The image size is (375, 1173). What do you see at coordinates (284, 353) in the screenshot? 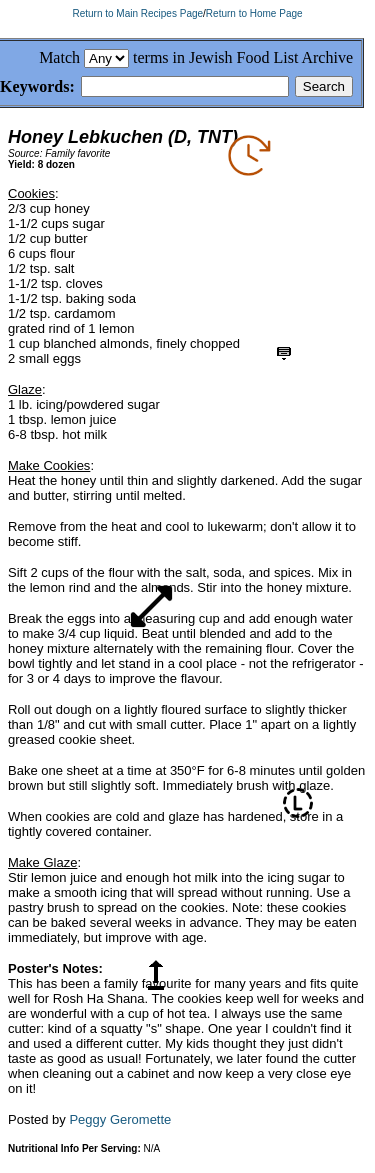
I see `hide the on-screen keyboard` at bounding box center [284, 353].